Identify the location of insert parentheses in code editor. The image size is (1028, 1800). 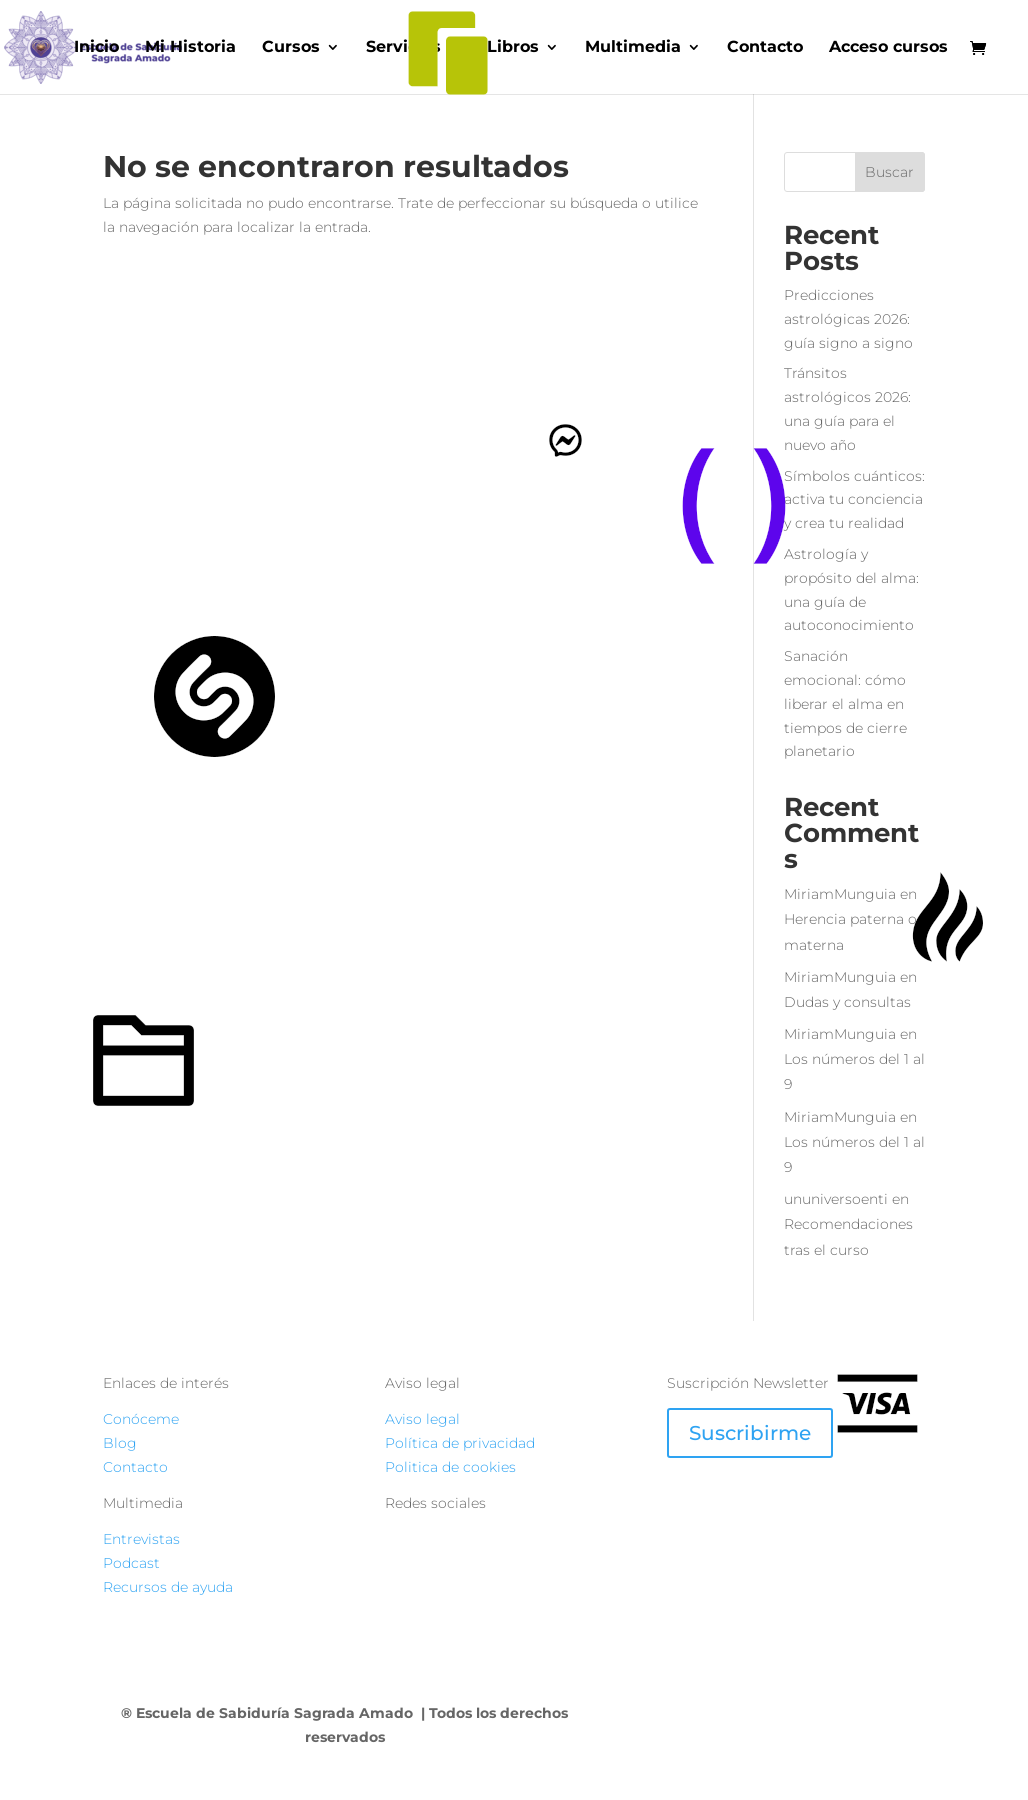
(734, 506).